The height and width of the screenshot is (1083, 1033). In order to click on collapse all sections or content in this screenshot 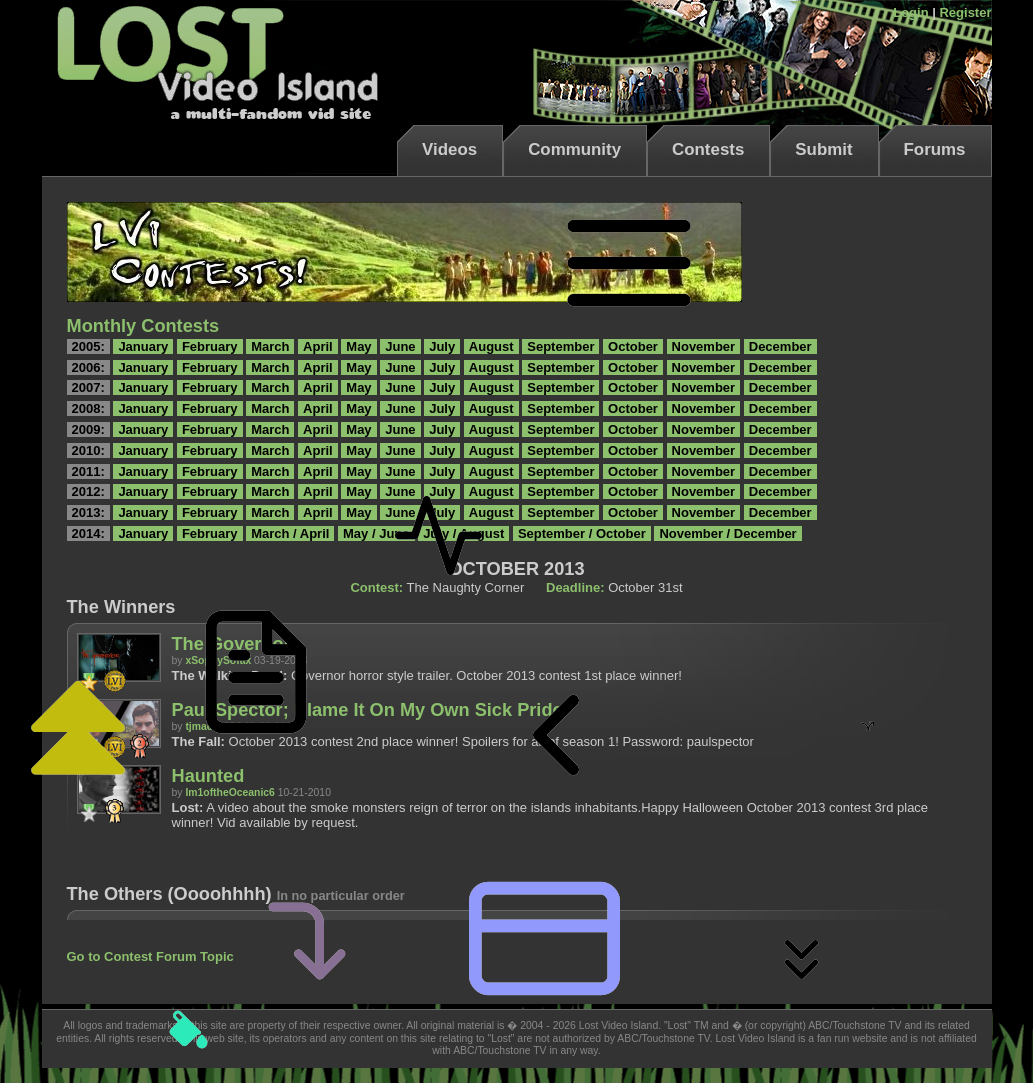, I will do `click(78, 732)`.